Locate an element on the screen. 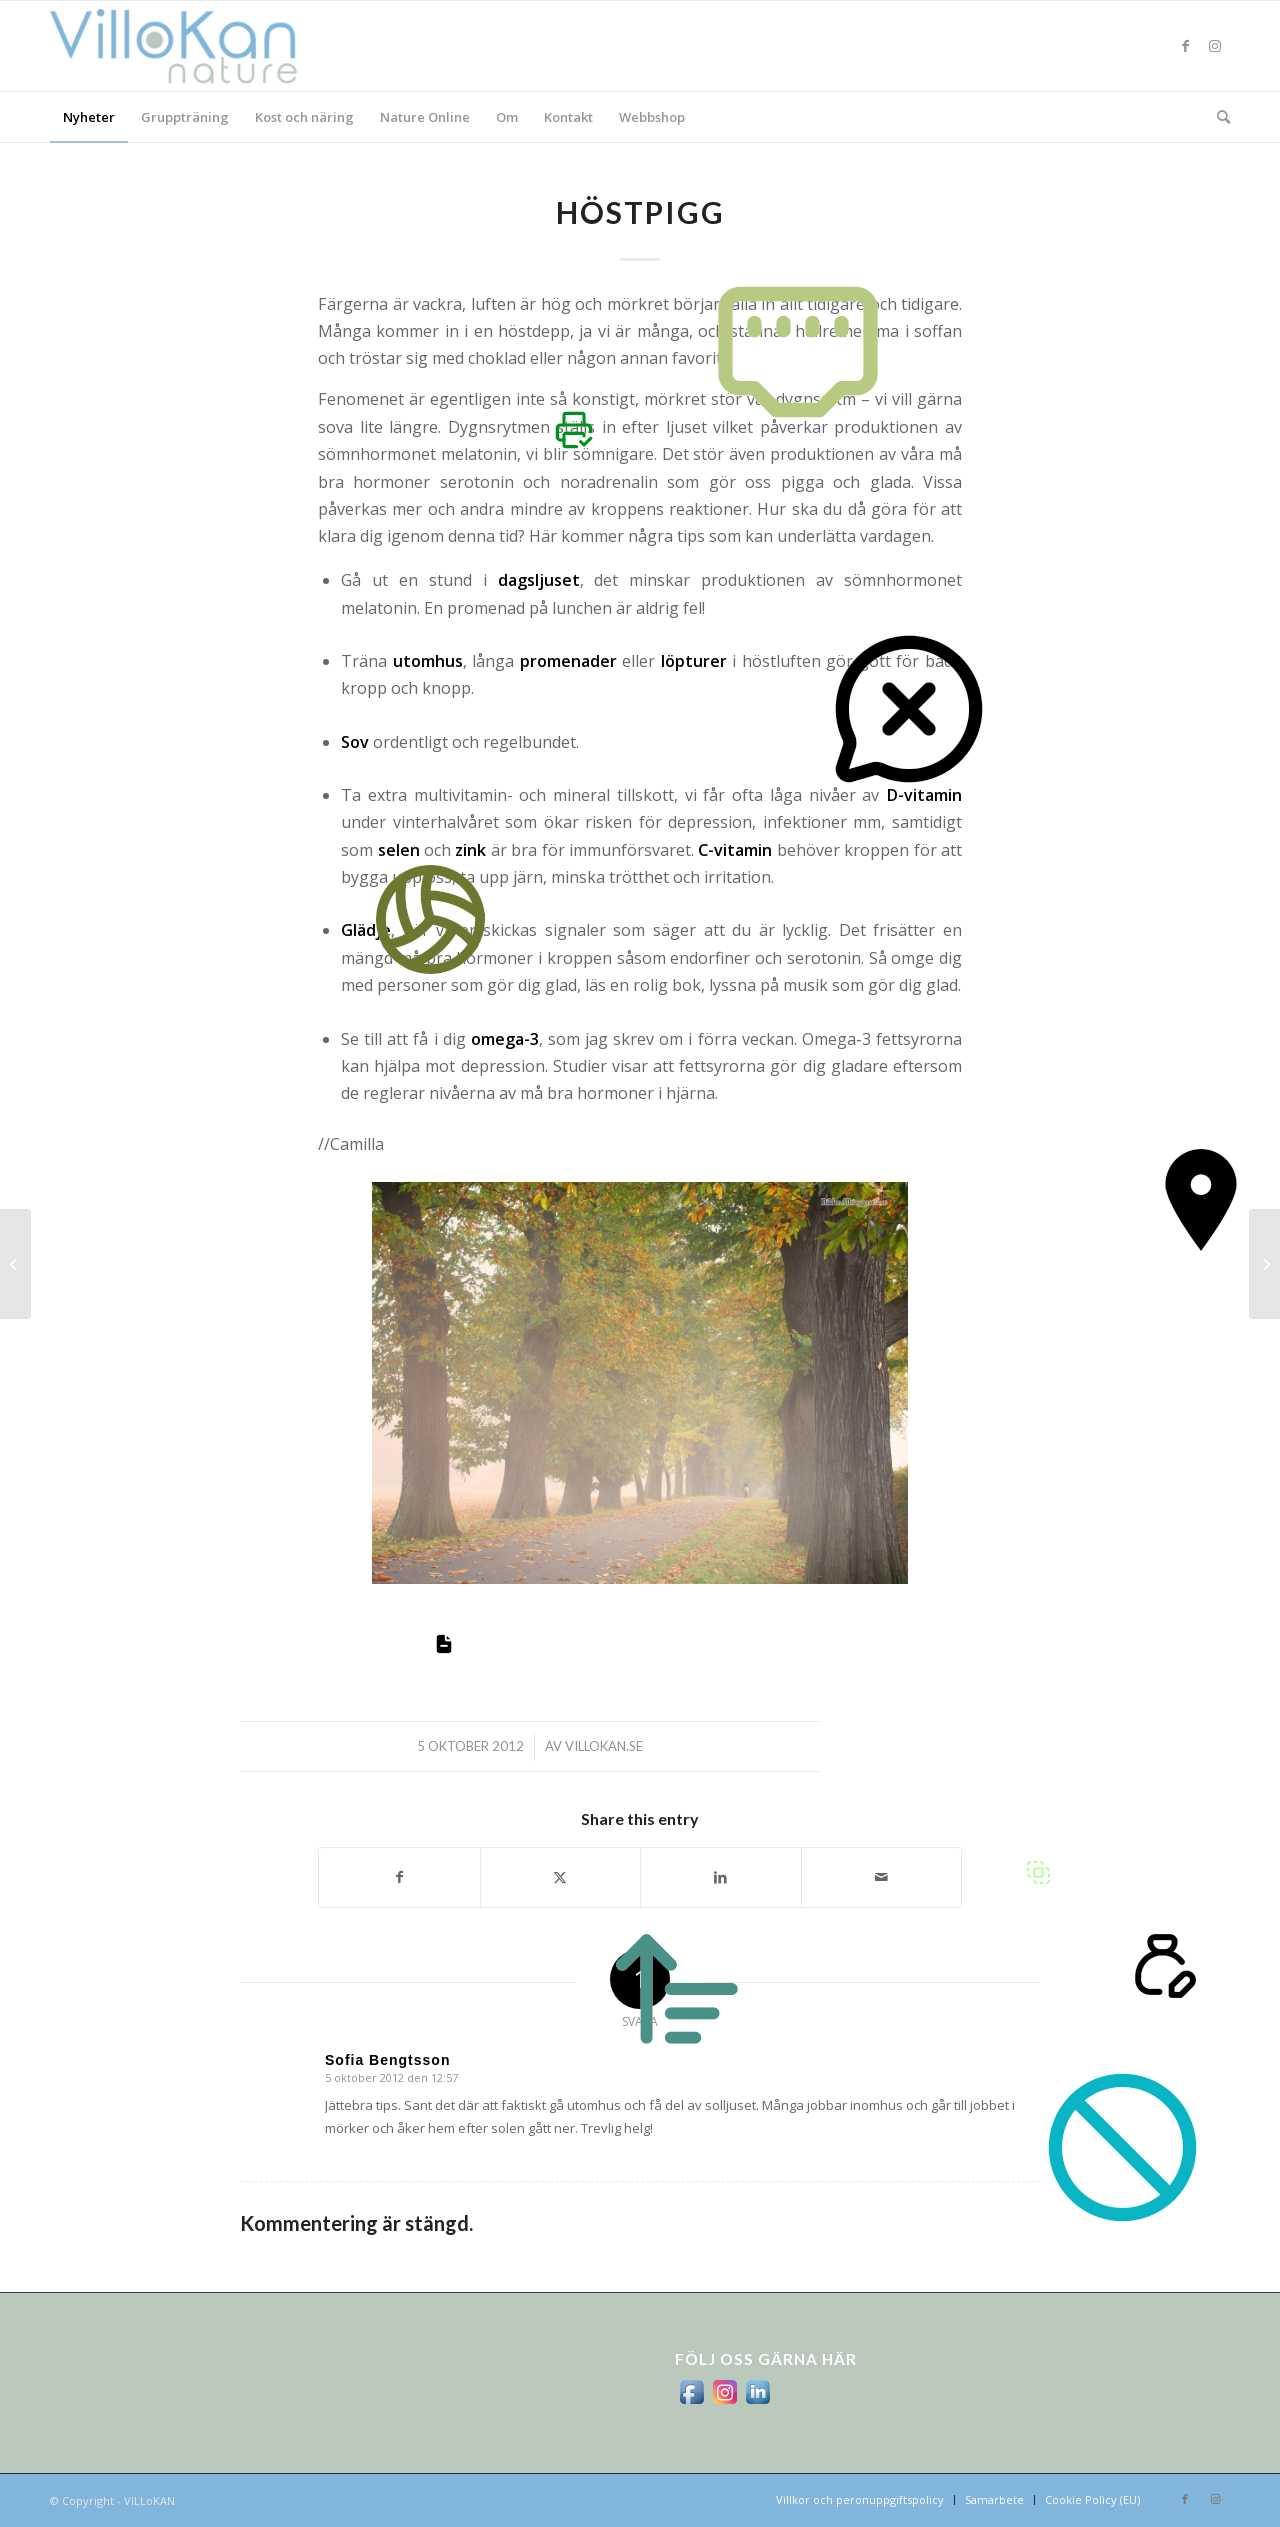 The height and width of the screenshot is (2527, 1280). indicates blocked or prohibited content is located at coordinates (1122, 2147).